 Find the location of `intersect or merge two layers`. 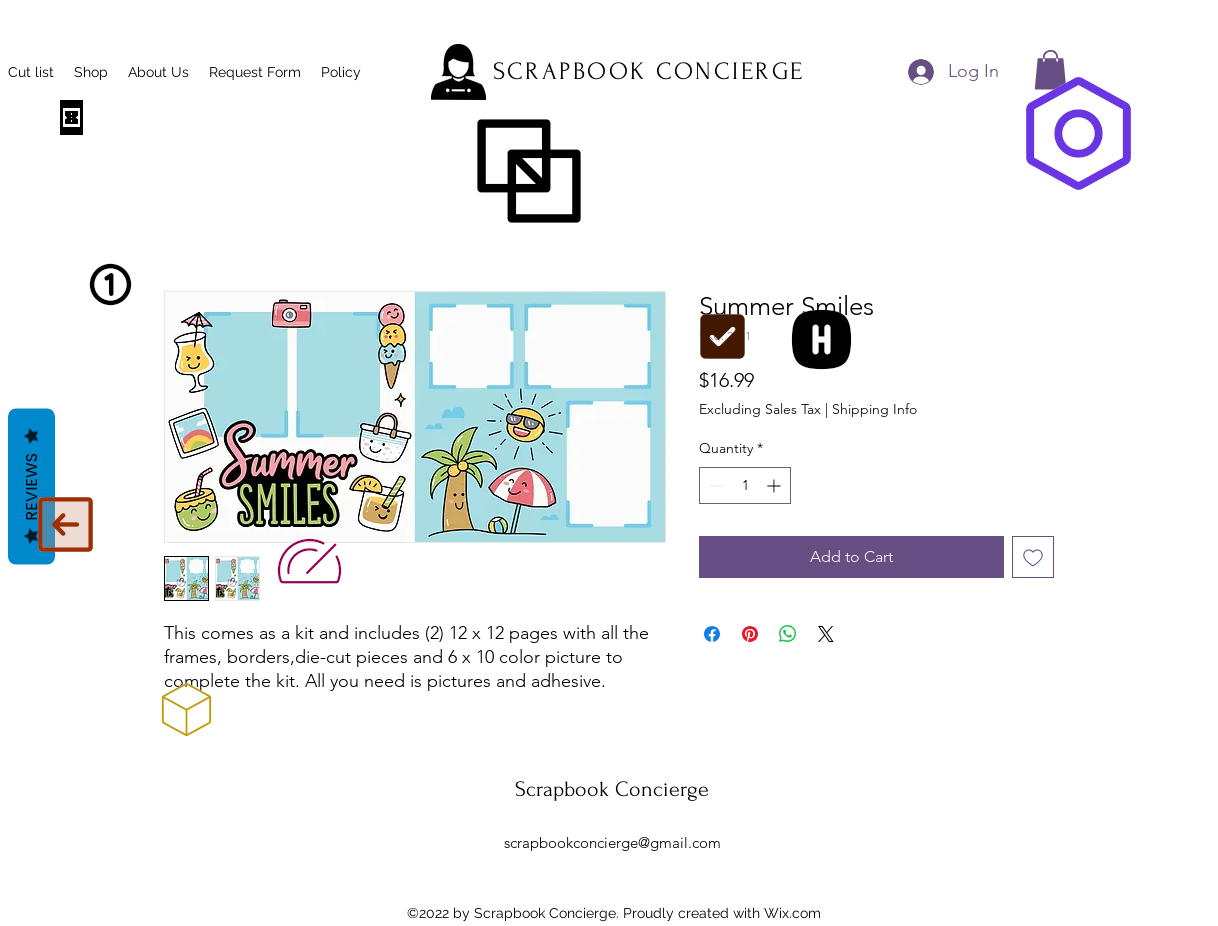

intersect or merge two layers is located at coordinates (529, 171).